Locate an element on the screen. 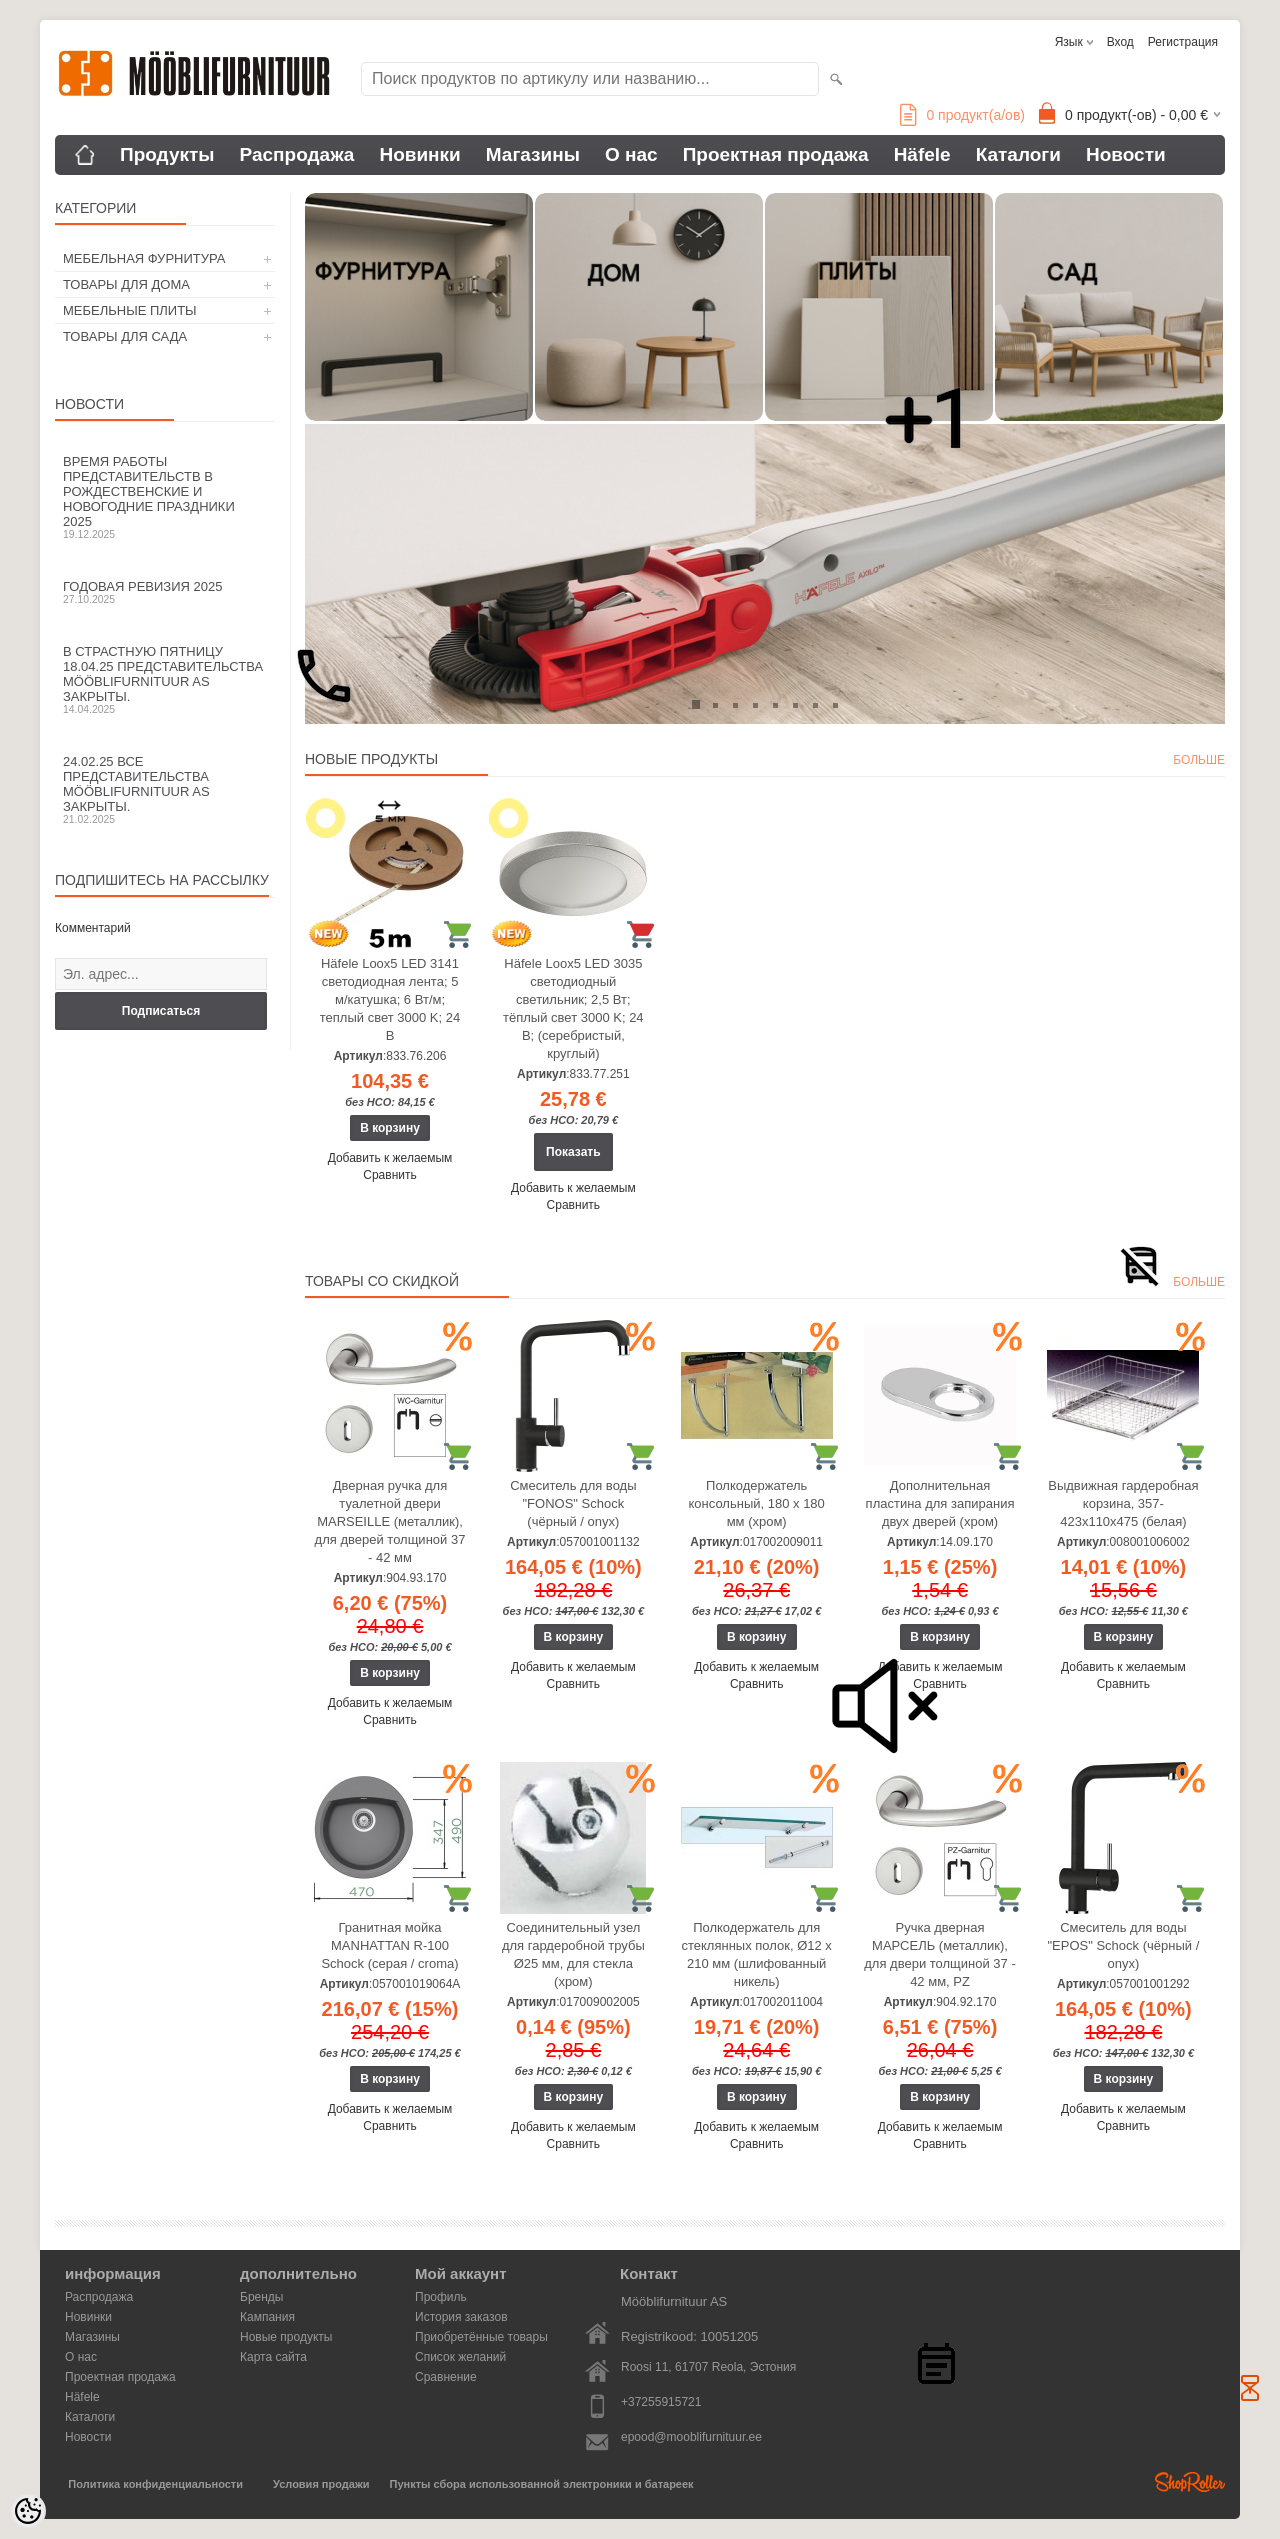 Image resolution: width=1280 pixels, height=2539 pixels. increase exposure by one stop is located at coordinates (923, 420).